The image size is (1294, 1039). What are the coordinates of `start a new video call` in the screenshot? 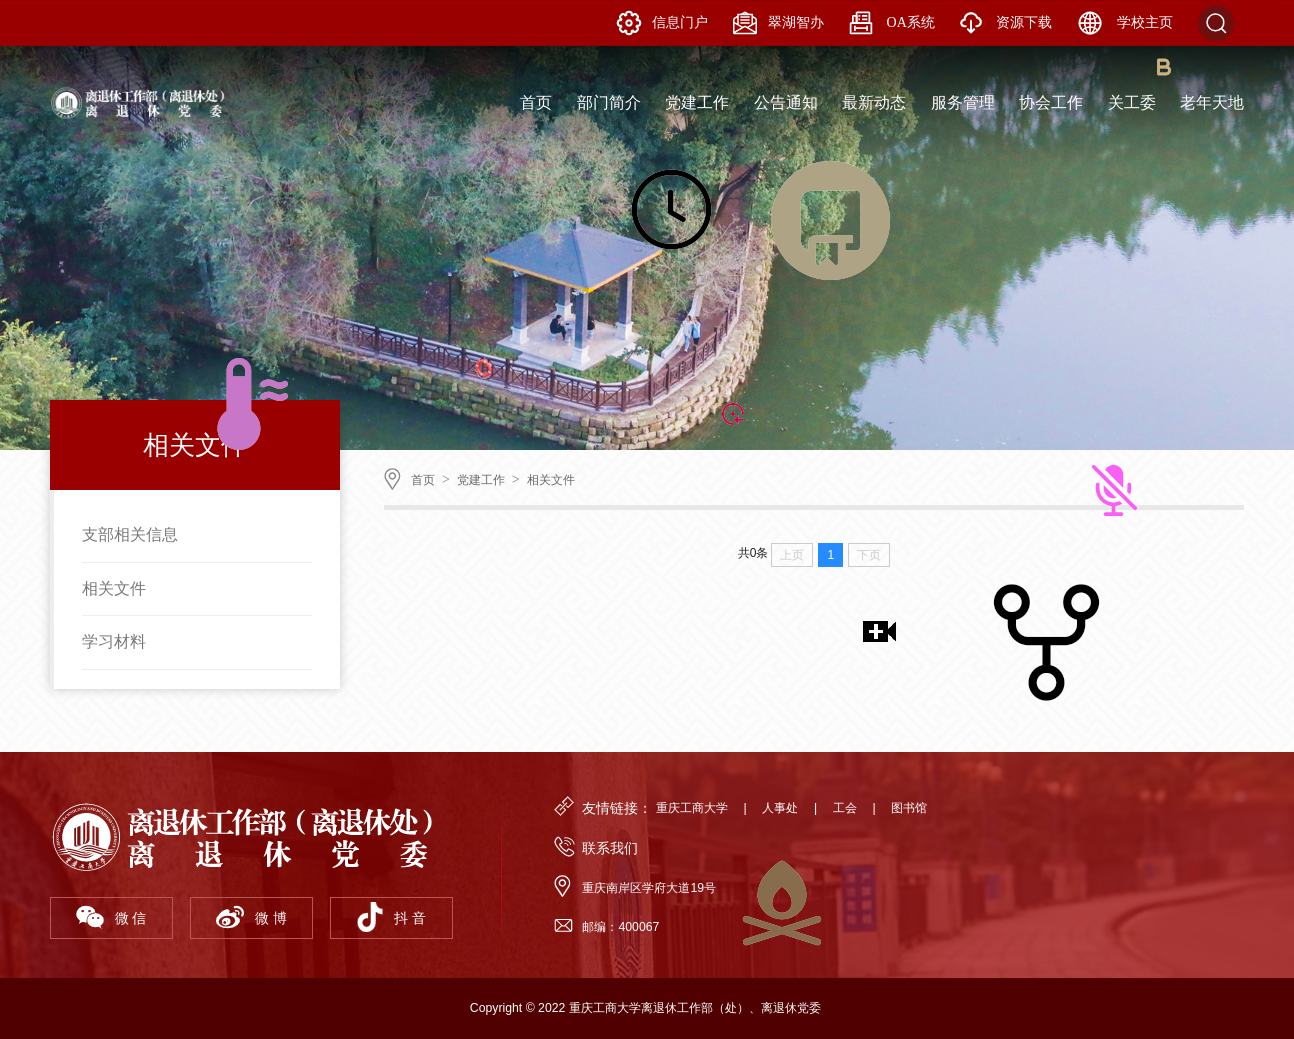 It's located at (879, 631).